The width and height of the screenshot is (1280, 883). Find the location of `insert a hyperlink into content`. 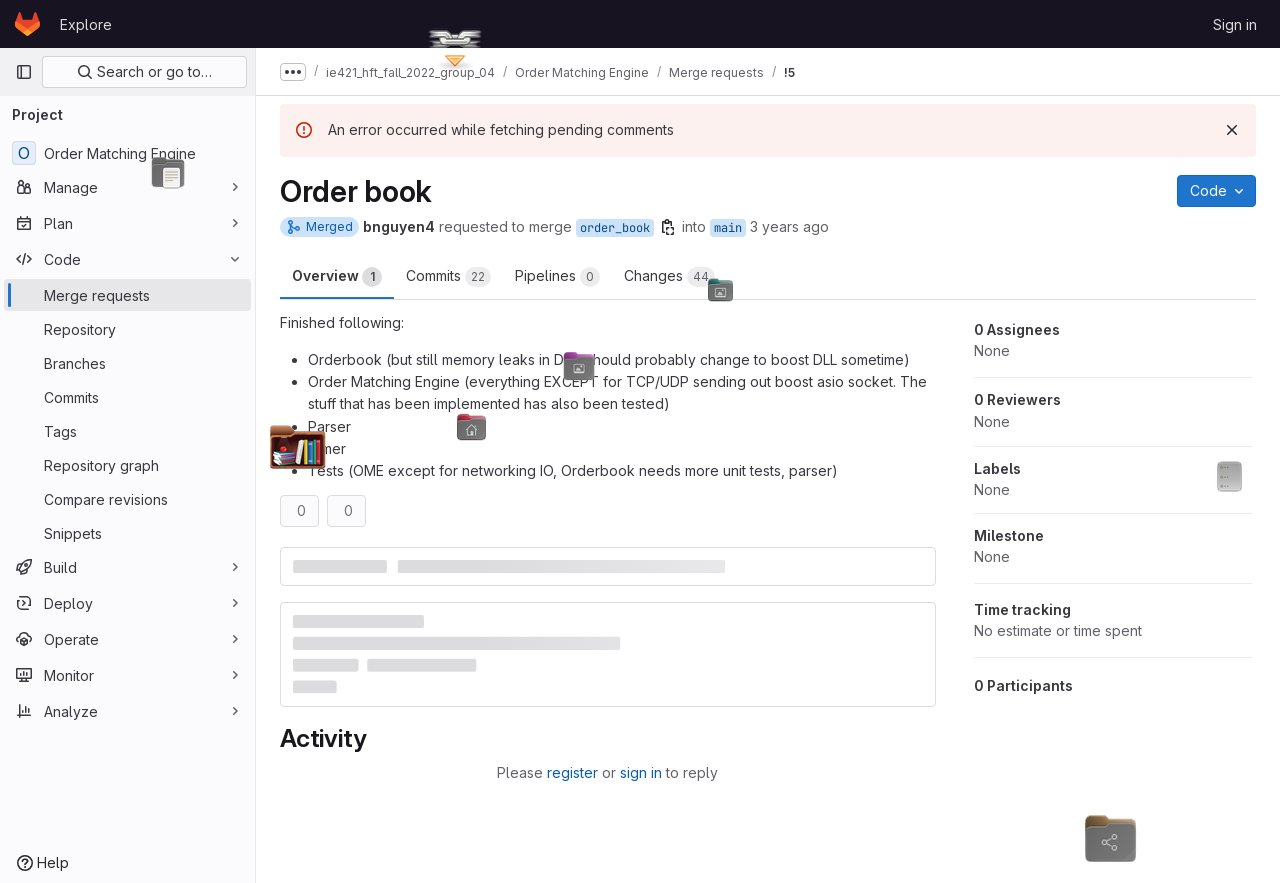

insert a hyperlink into content is located at coordinates (455, 43).